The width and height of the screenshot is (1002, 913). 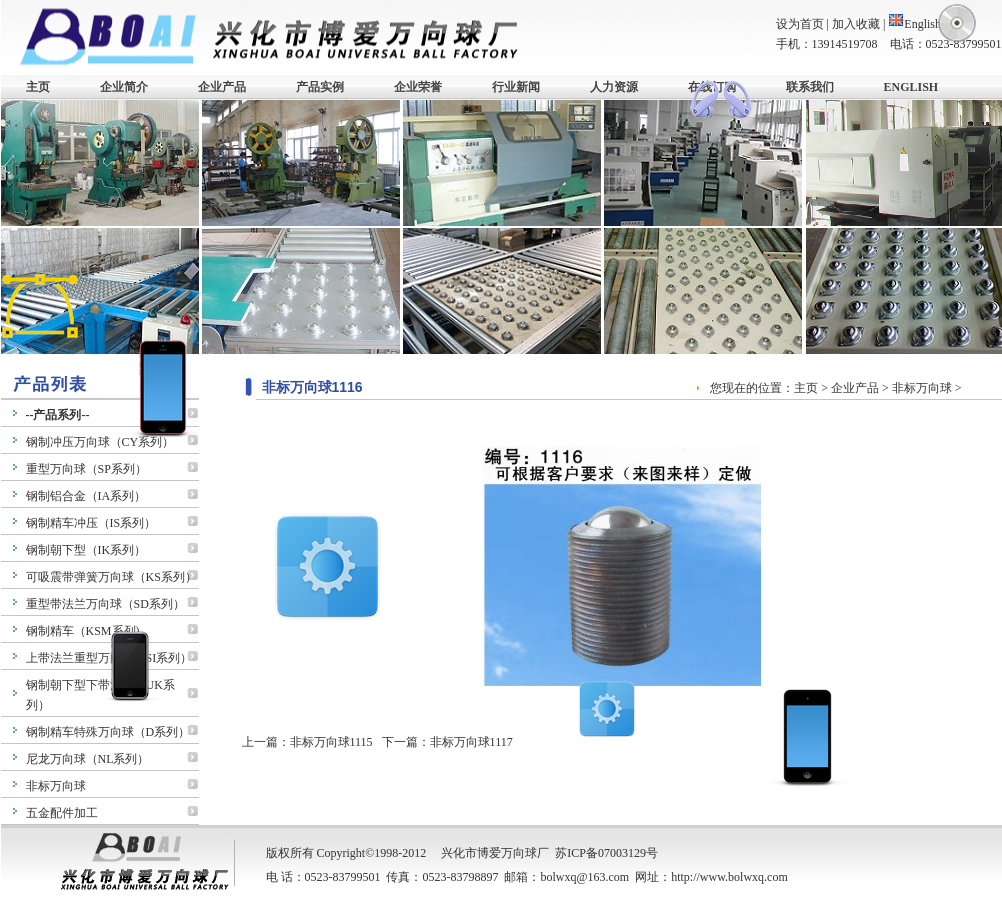 What do you see at coordinates (957, 23) in the screenshot?
I see `access cd/dvd drive` at bounding box center [957, 23].